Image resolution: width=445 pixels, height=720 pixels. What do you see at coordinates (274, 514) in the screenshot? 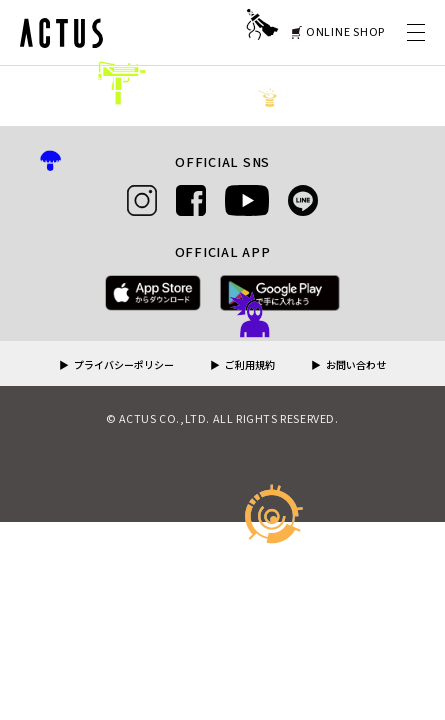
I see `access microscope or magnification tools` at bounding box center [274, 514].